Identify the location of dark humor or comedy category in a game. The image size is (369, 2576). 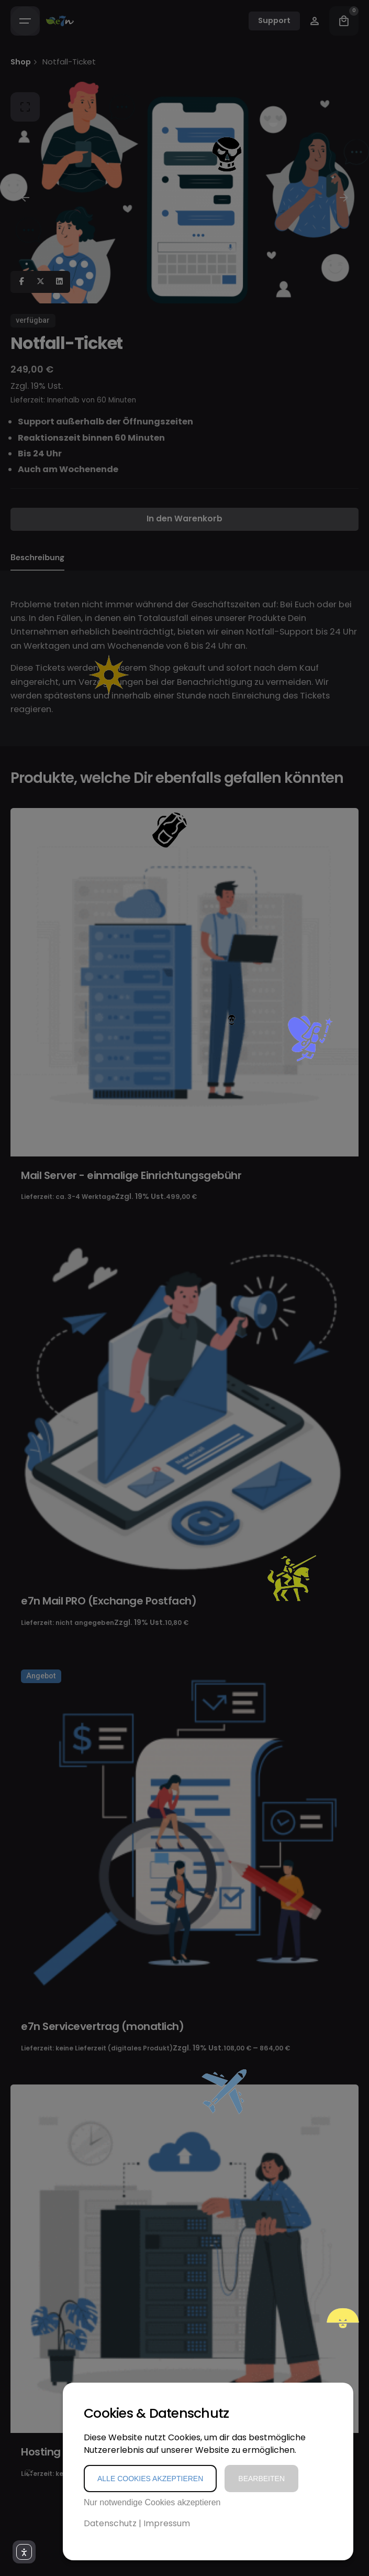
(231, 1020).